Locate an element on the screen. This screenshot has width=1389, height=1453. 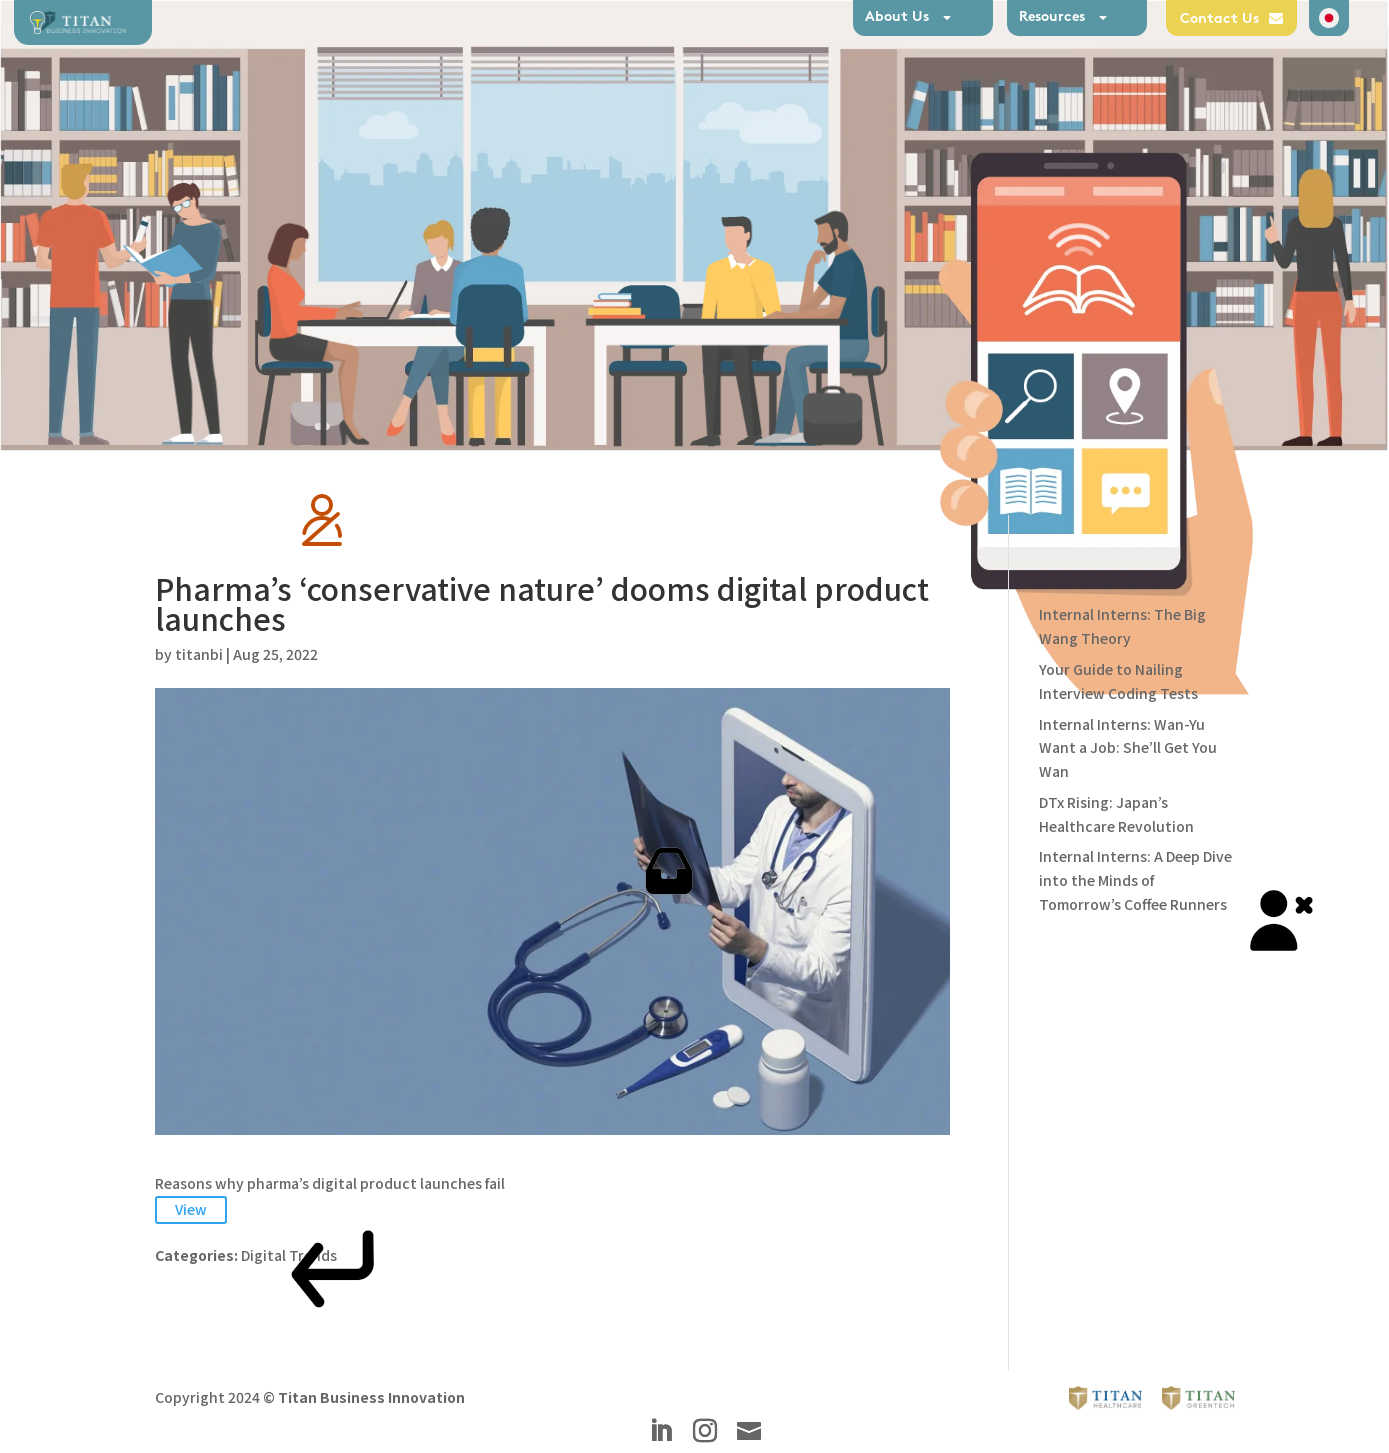
view your inbox is located at coordinates (669, 871).